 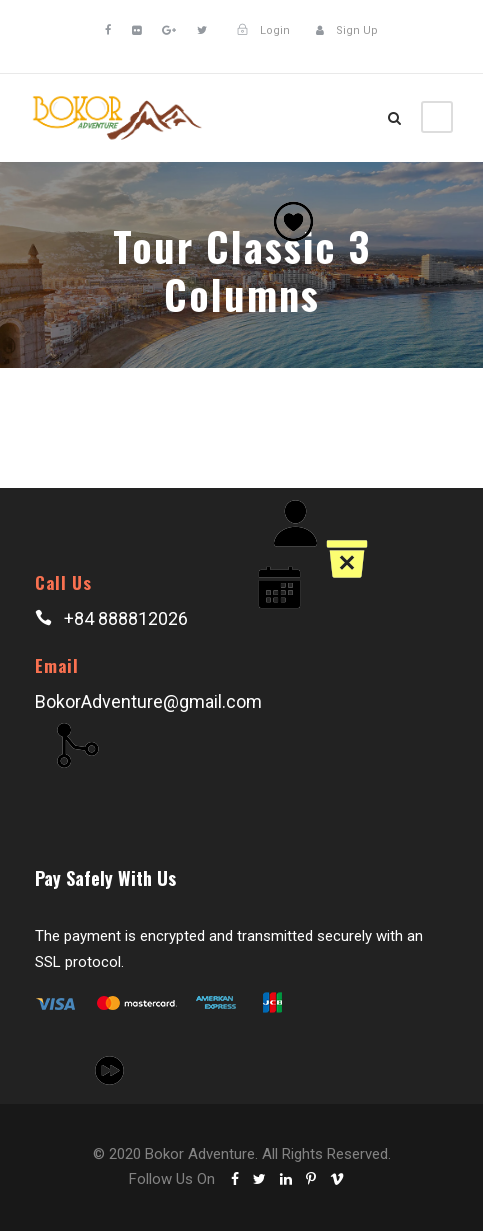 What do you see at coordinates (279, 587) in the screenshot?
I see `view your calendar` at bounding box center [279, 587].